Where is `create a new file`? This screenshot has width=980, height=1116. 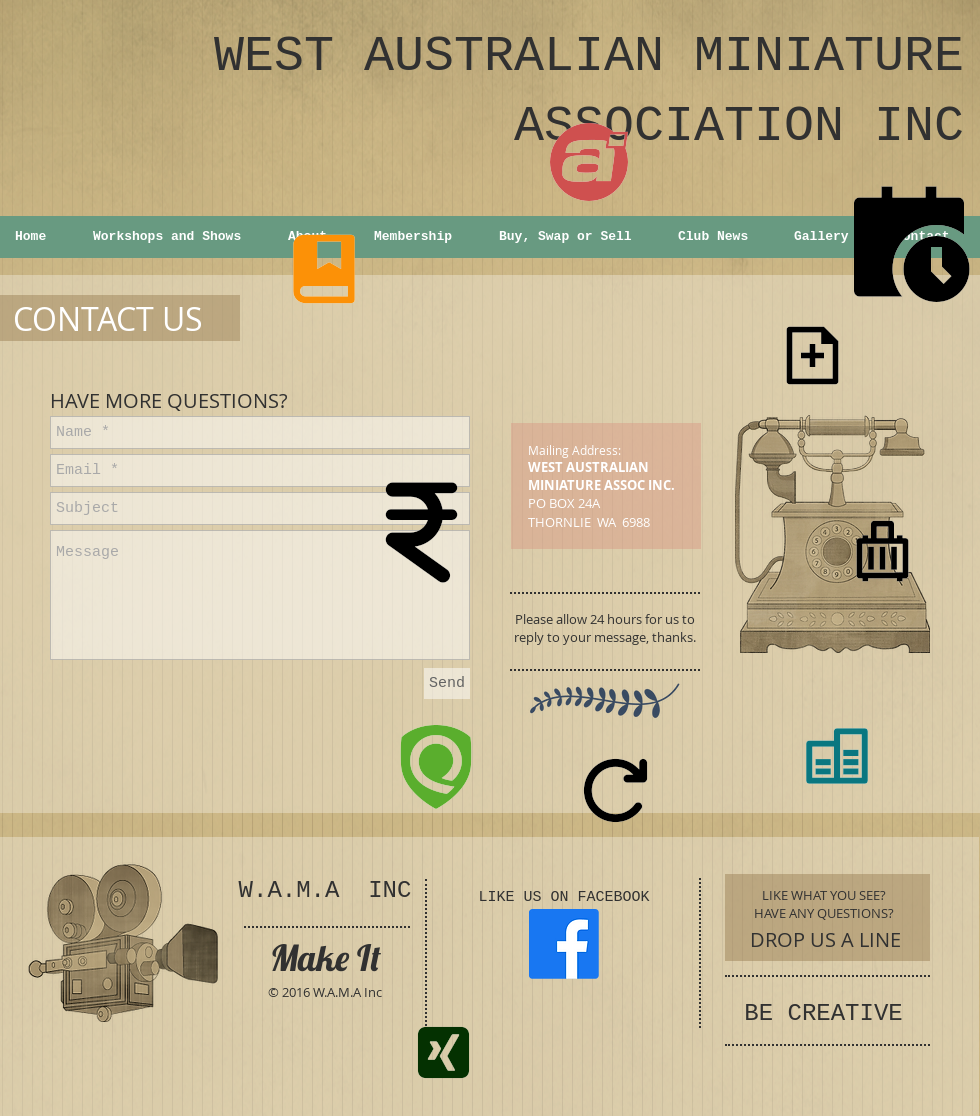 create a new file is located at coordinates (812, 355).